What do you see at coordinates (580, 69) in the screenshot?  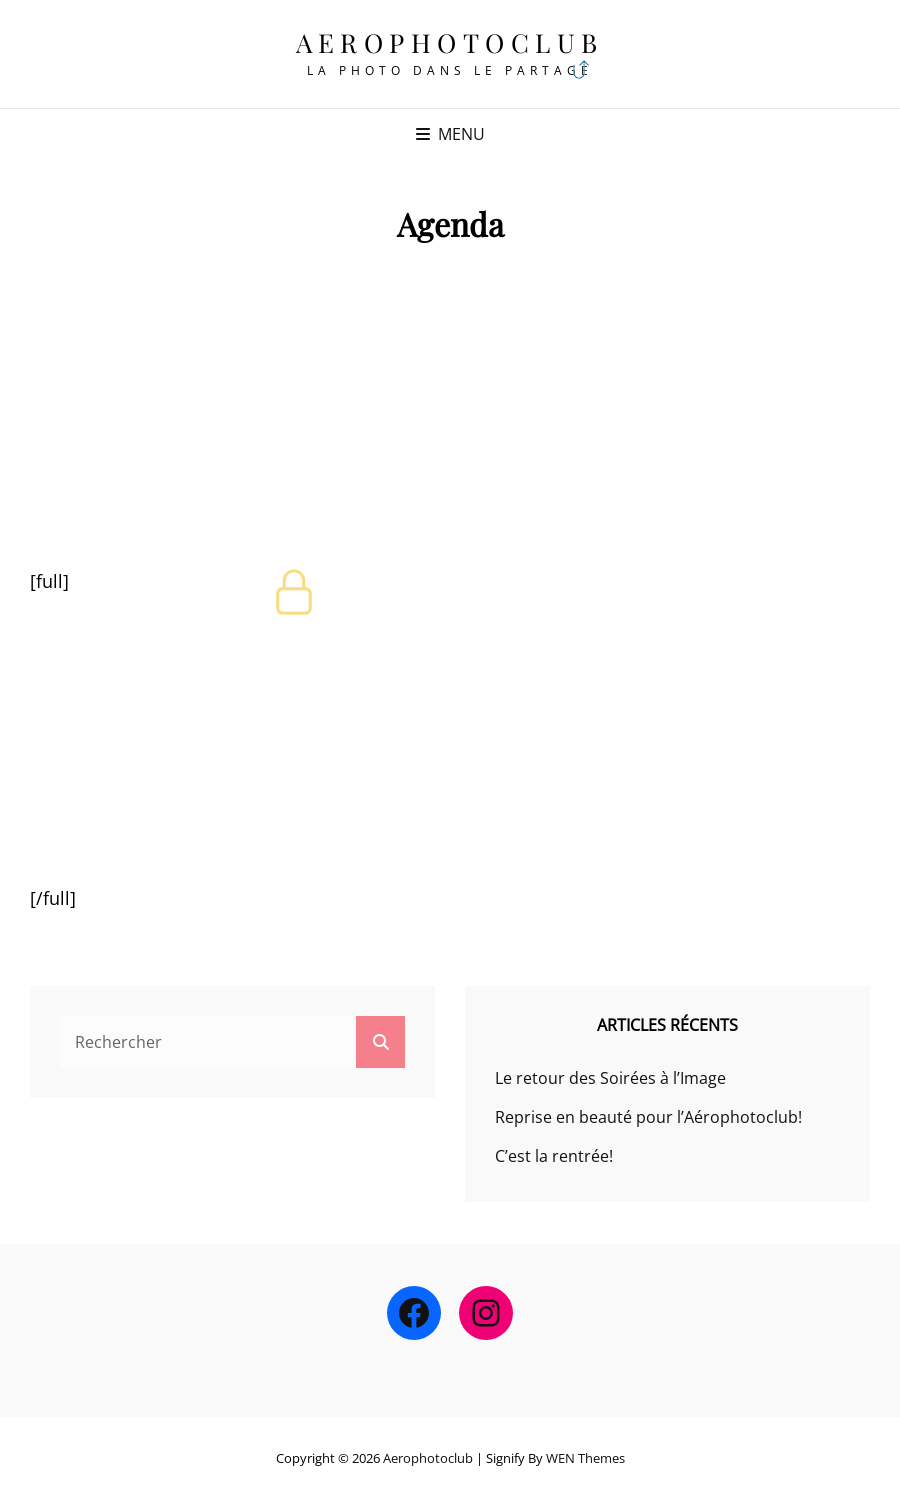 I see `redo or repeat last action` at bounding box center [580, 69].